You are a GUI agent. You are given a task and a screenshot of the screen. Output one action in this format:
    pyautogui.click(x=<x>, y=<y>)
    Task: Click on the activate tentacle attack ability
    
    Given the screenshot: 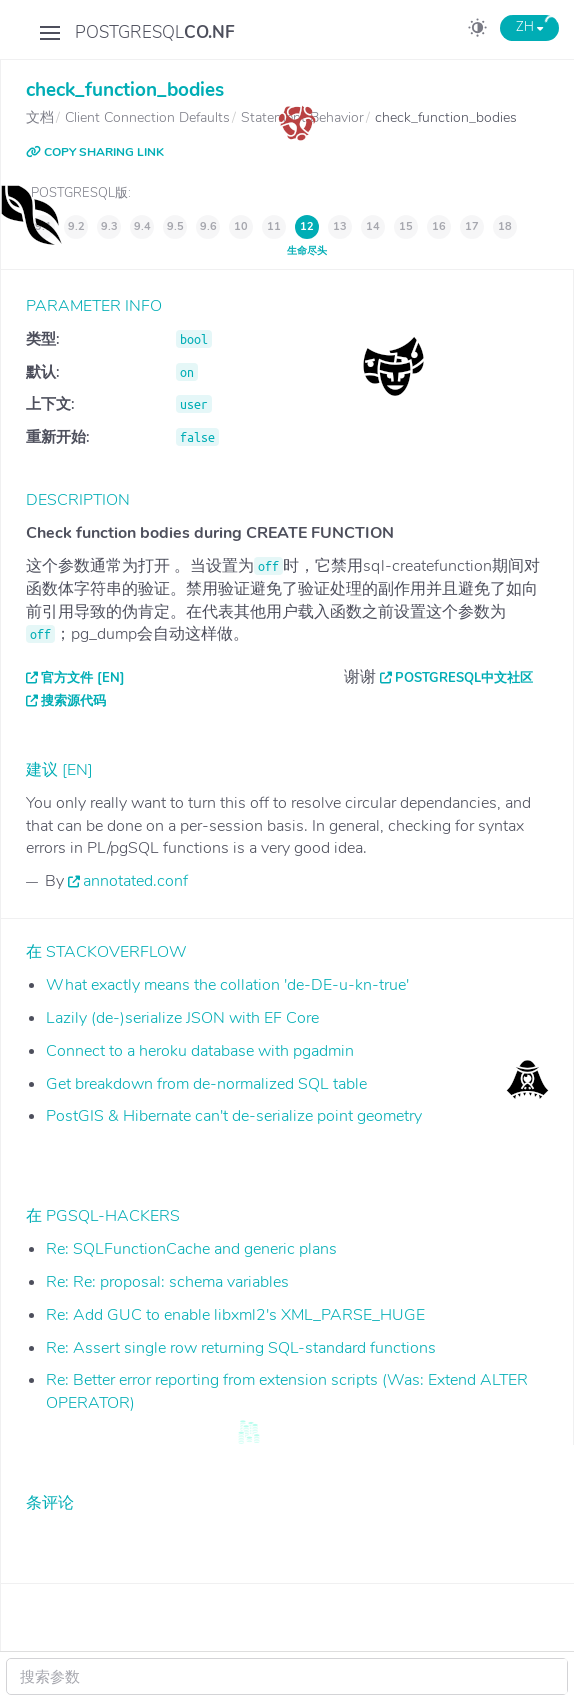 What is the action you would take?
    pyautogui.click(x=32, y=215)
    